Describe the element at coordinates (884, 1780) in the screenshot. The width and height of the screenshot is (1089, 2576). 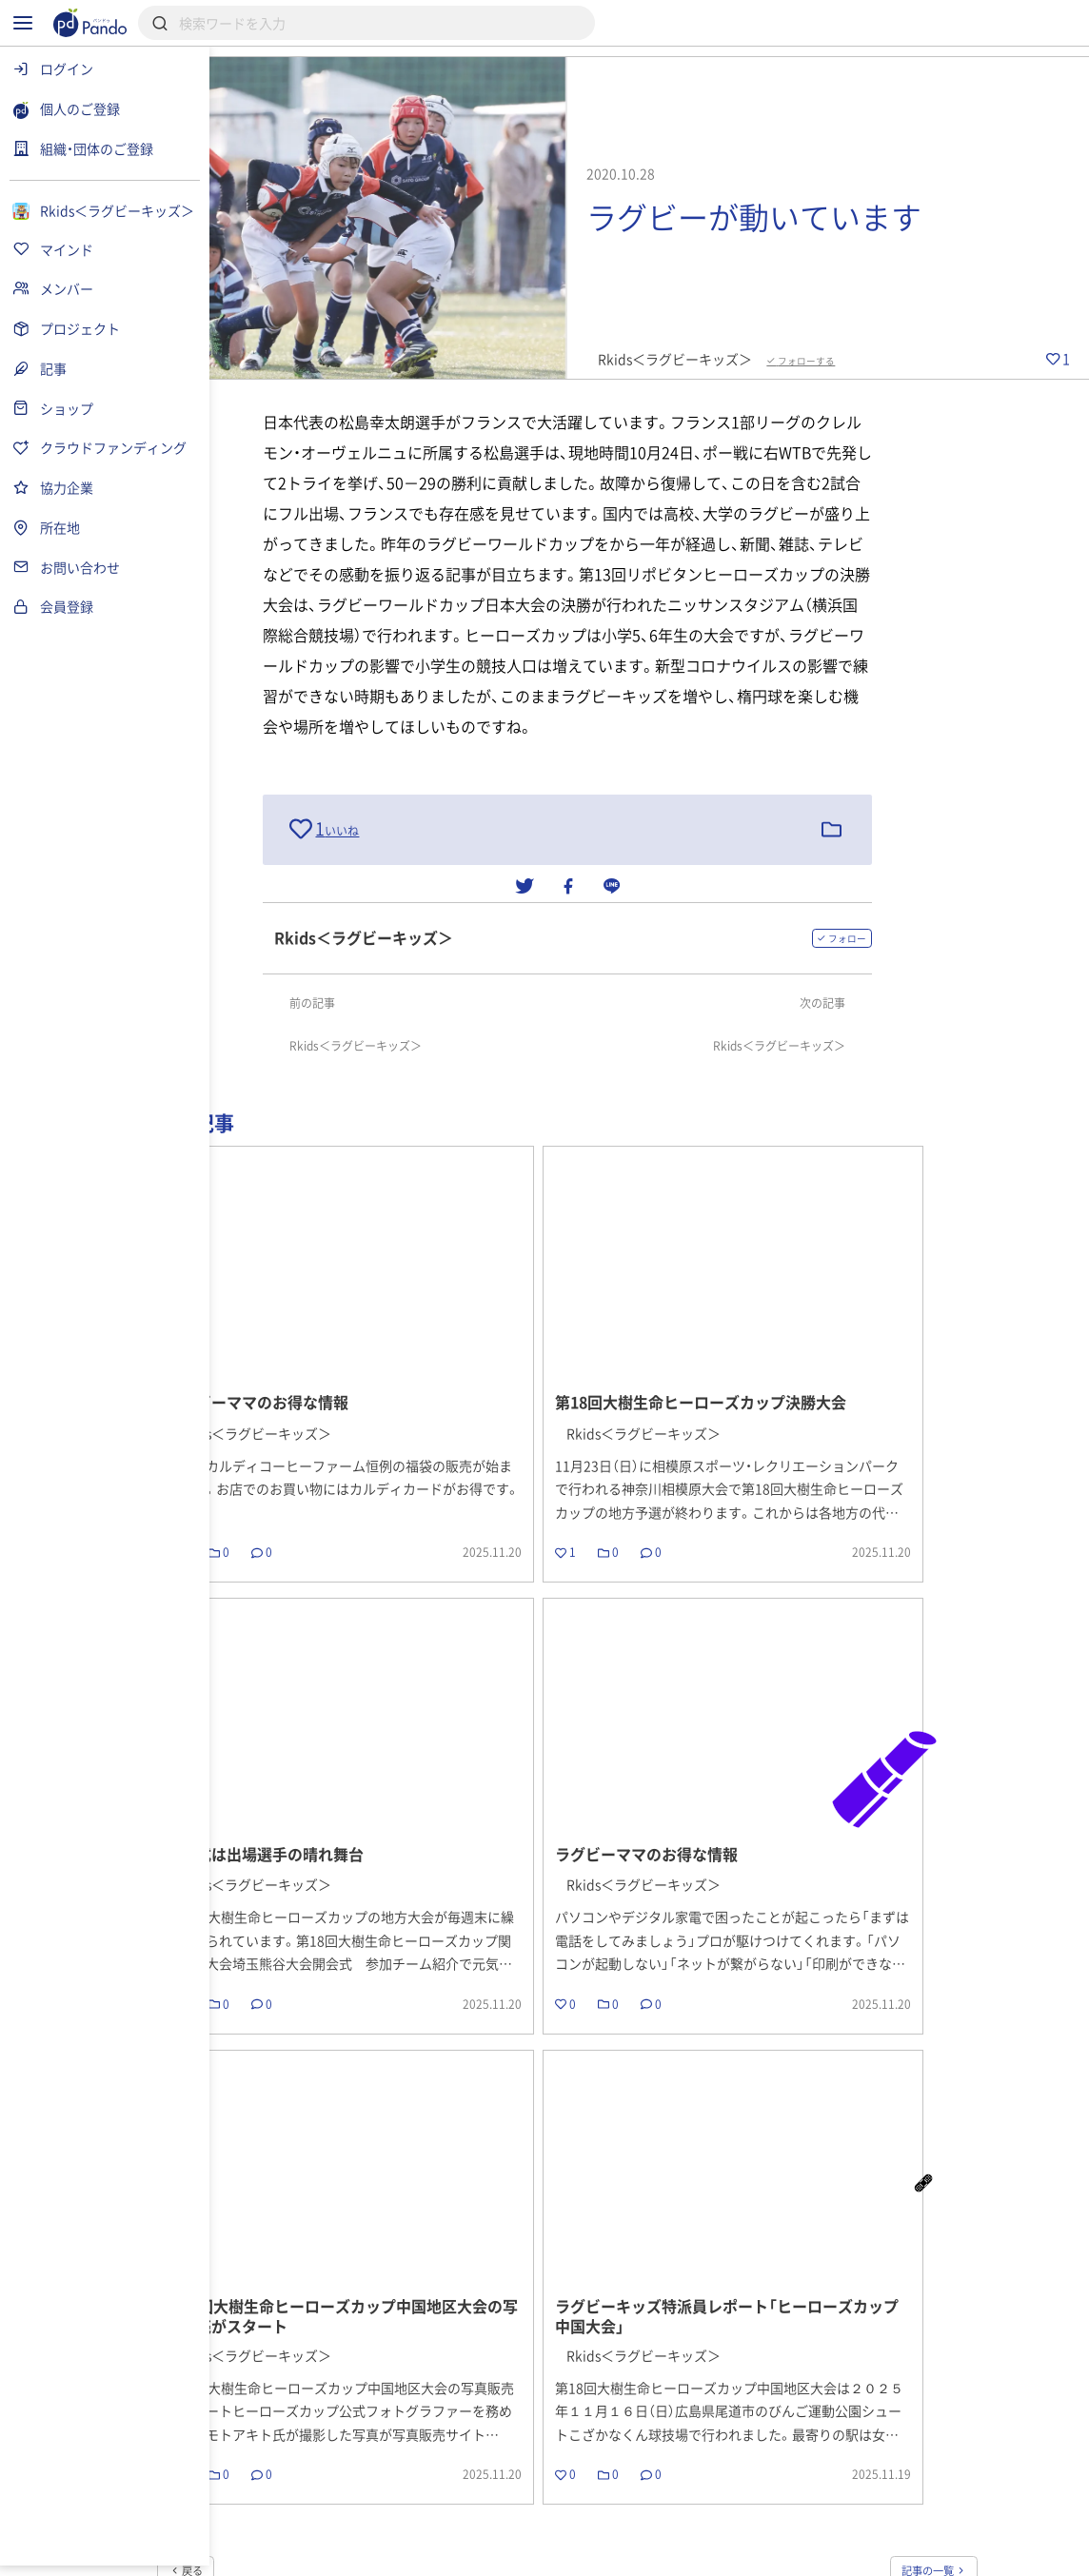
I see `access makeup or beauty tools` at that location.